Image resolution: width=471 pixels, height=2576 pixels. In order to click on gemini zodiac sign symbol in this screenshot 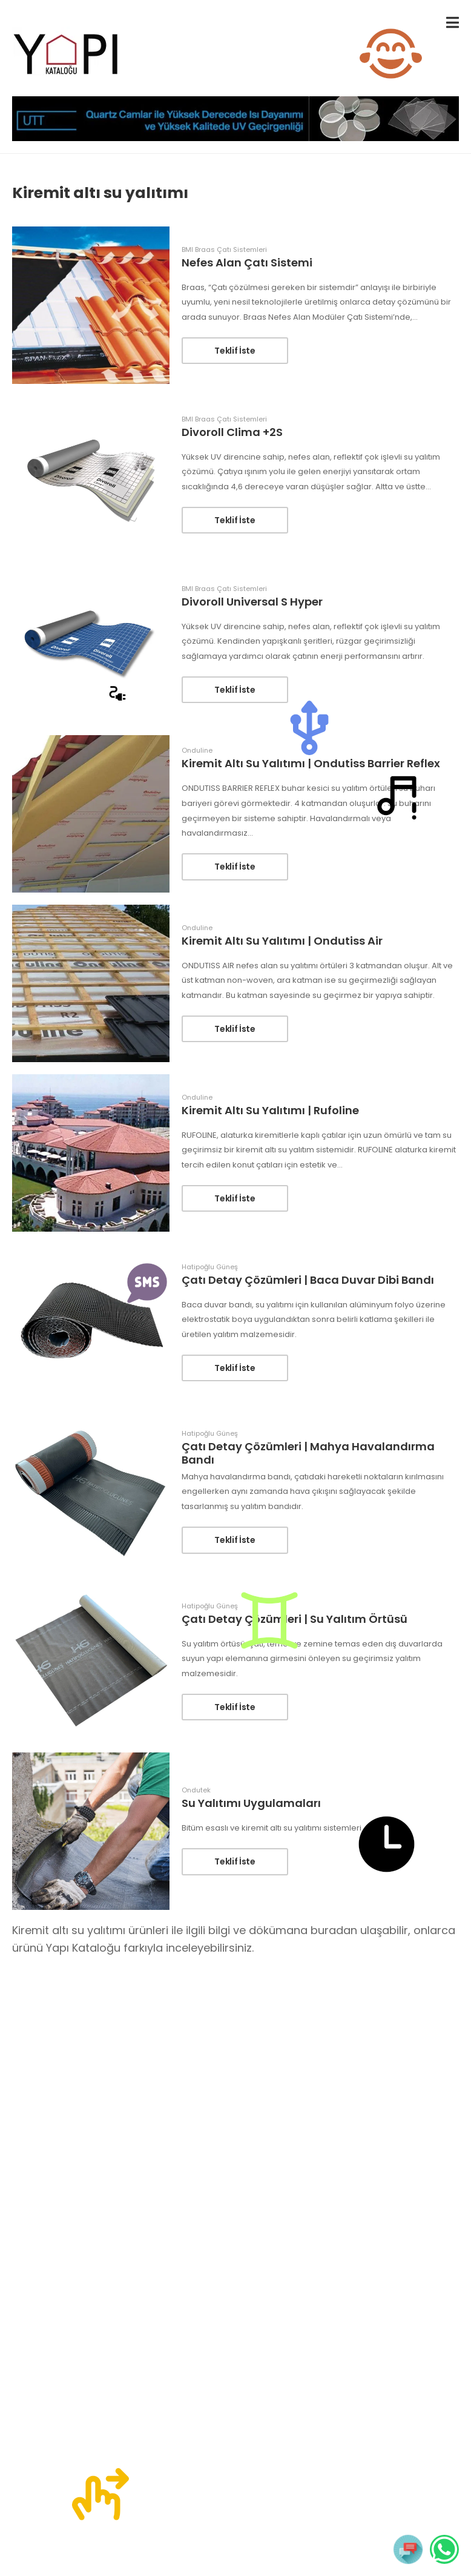, I will do `click(269, 1620)`.